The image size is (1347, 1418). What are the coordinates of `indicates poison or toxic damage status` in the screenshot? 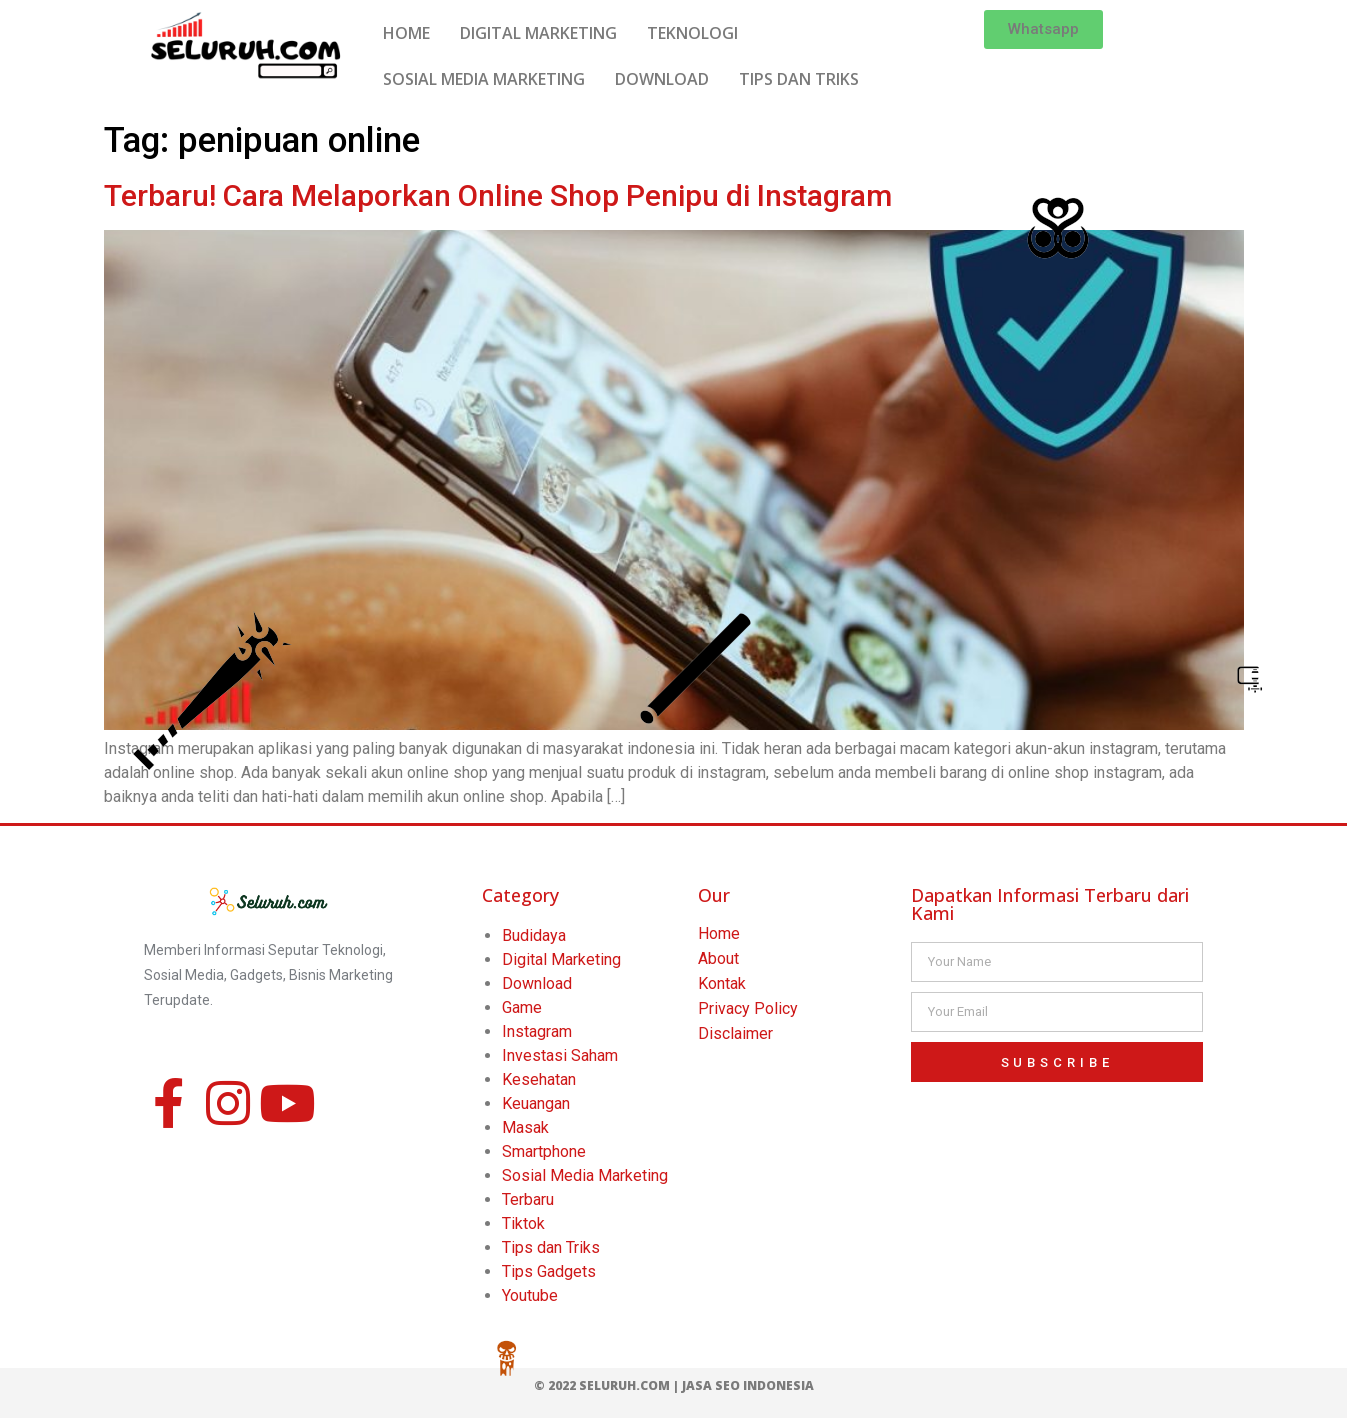 It's located at (506, 1358).